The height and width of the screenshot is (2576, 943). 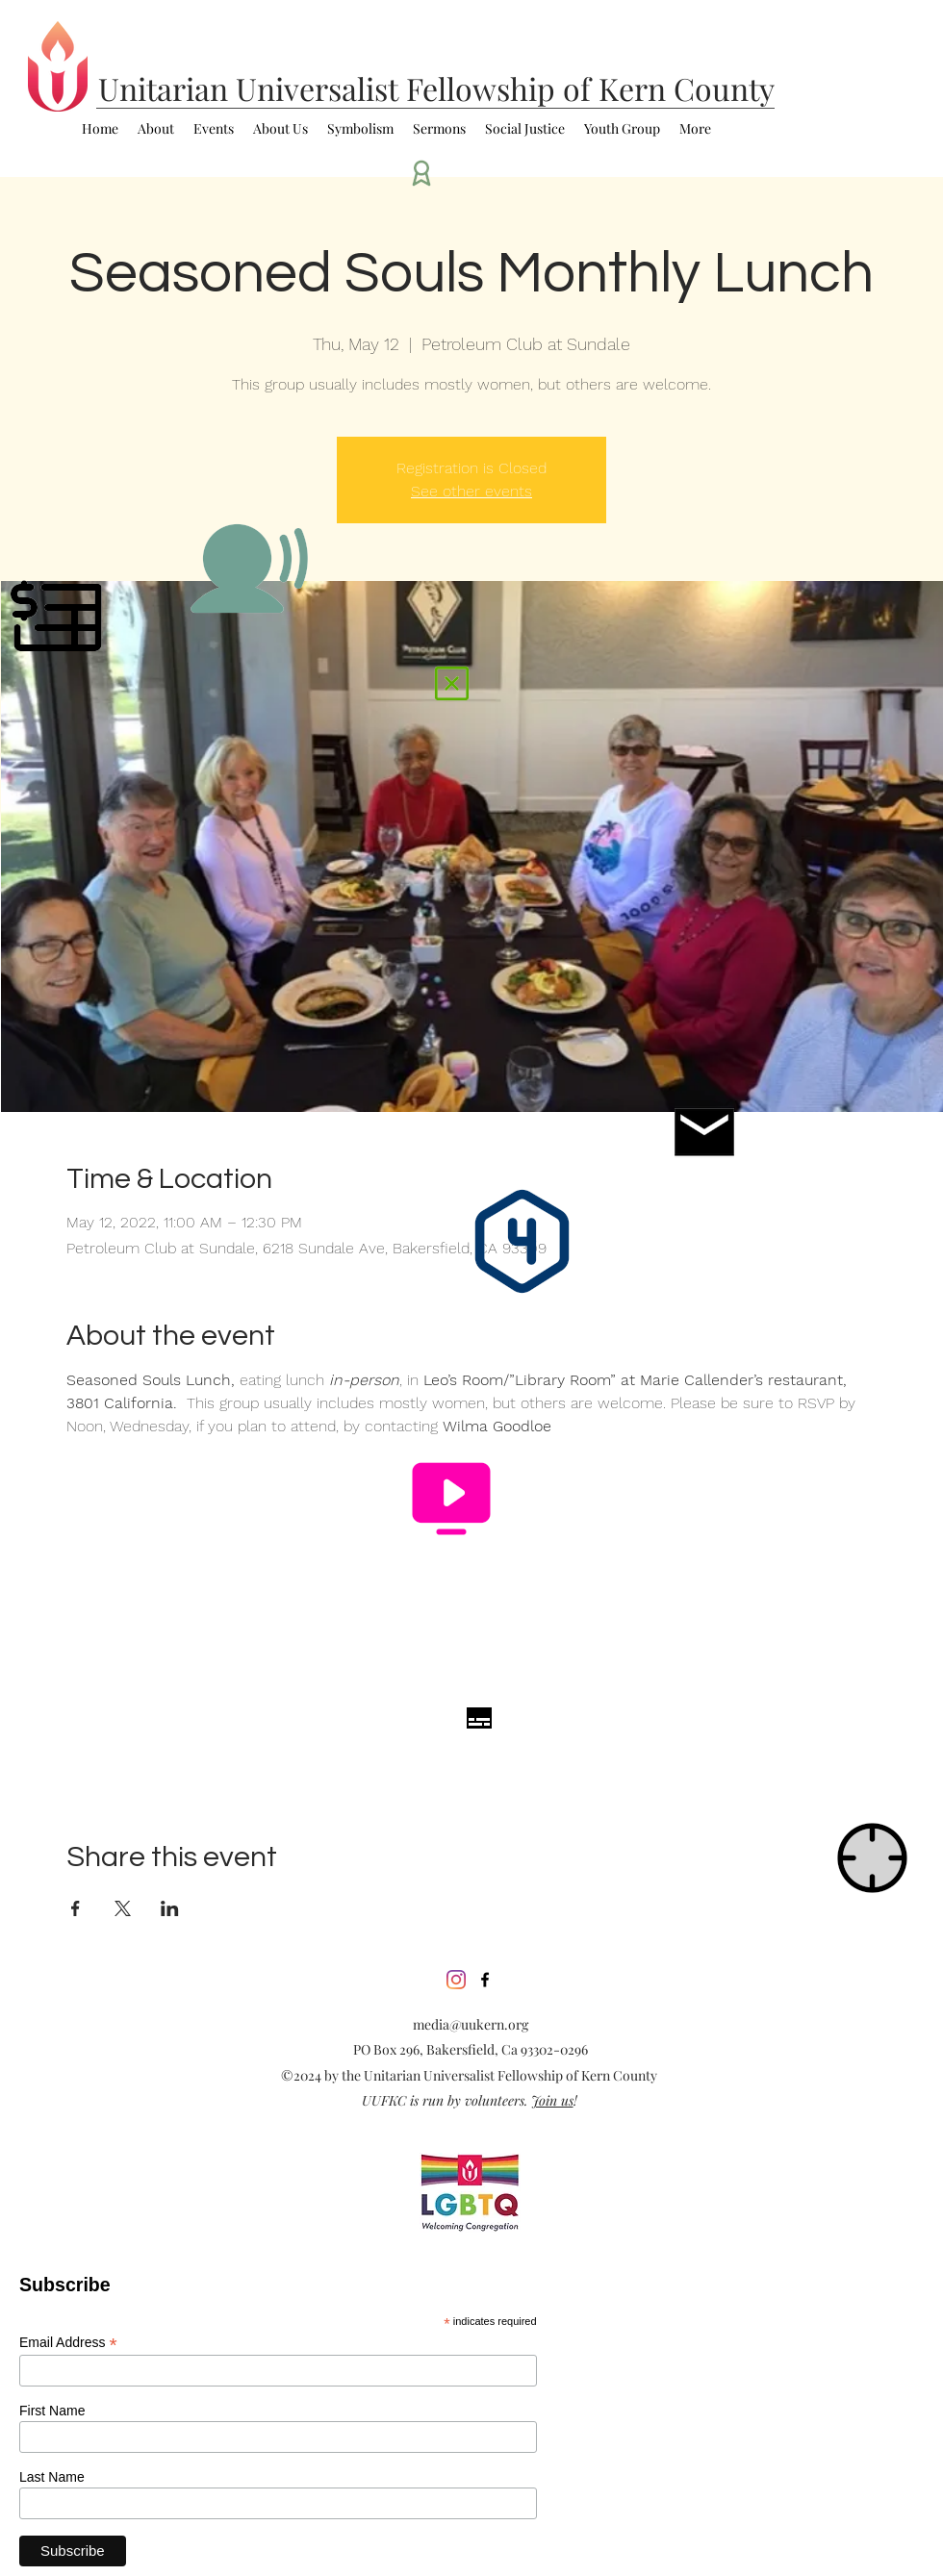 I want to click on open your email inbox, so click(x=704, y=1132).